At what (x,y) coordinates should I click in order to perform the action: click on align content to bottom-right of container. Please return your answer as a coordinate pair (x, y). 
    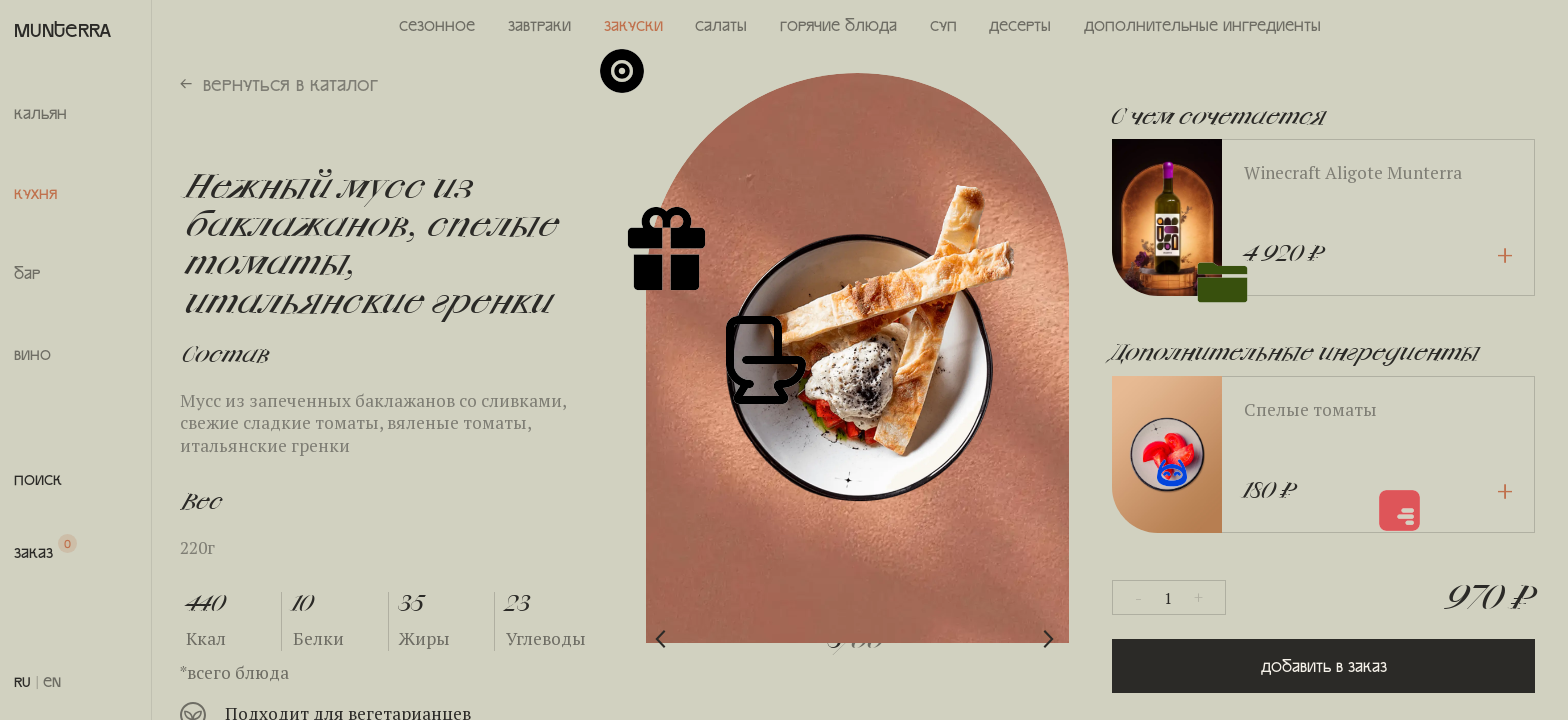
    Looking at the image, I should click on (1399, 510).